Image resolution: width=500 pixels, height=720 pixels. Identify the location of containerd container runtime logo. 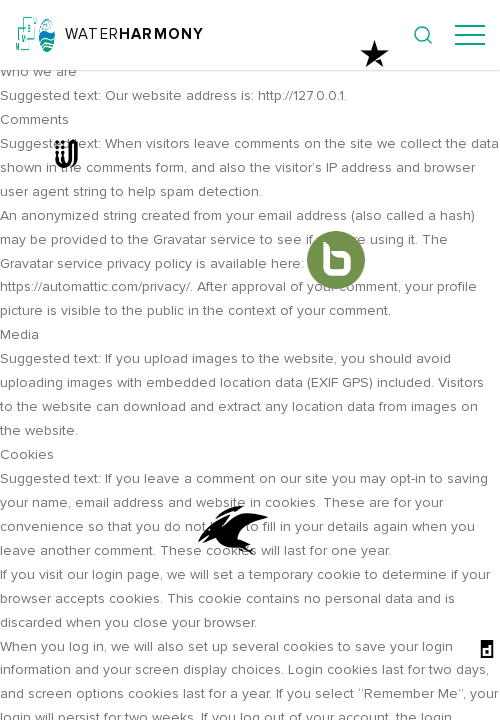
(487, 649).